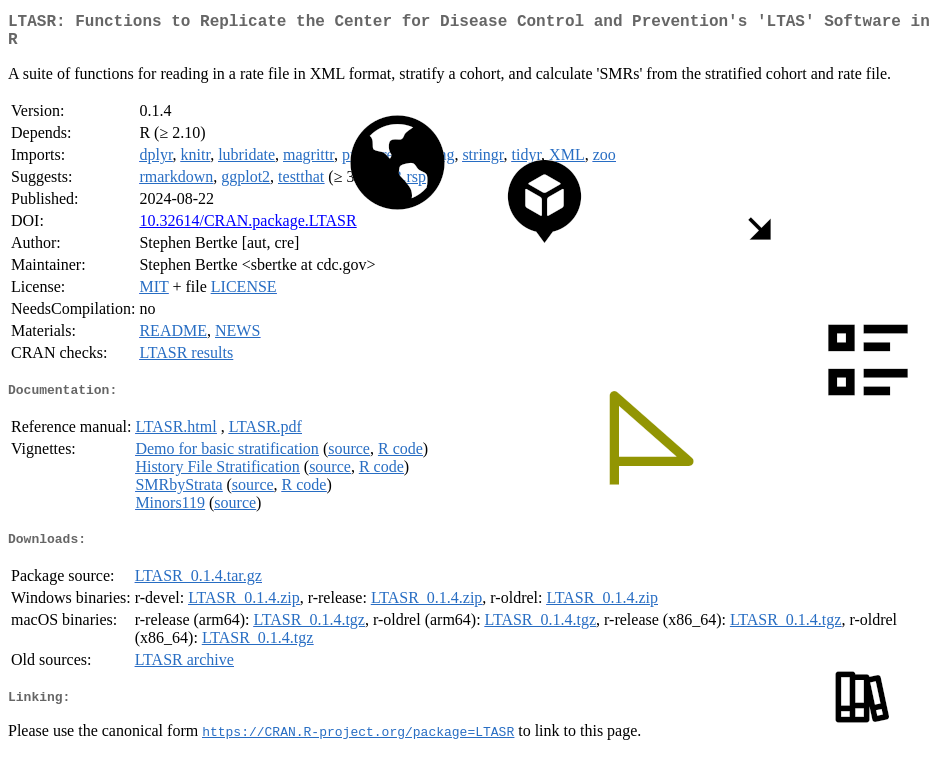 This screenshot has width=950, height=773. Describe the element at coordinates (647, 438) in the screenshot. I see `flag an item for review or attention` at that location.